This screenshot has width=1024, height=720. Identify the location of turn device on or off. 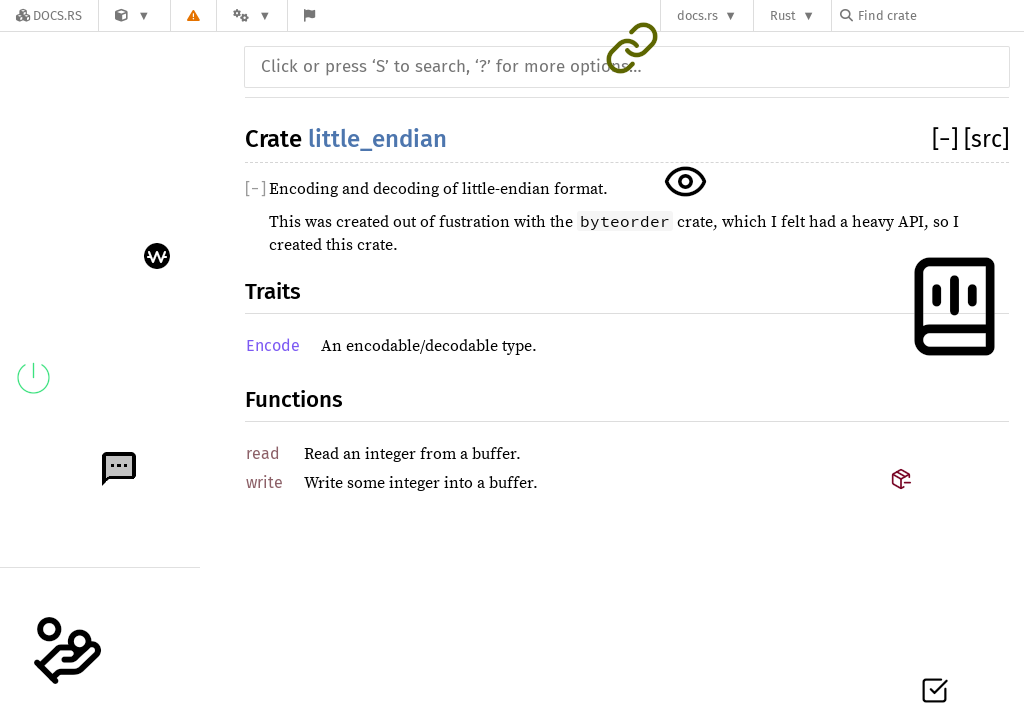
(33, 377).